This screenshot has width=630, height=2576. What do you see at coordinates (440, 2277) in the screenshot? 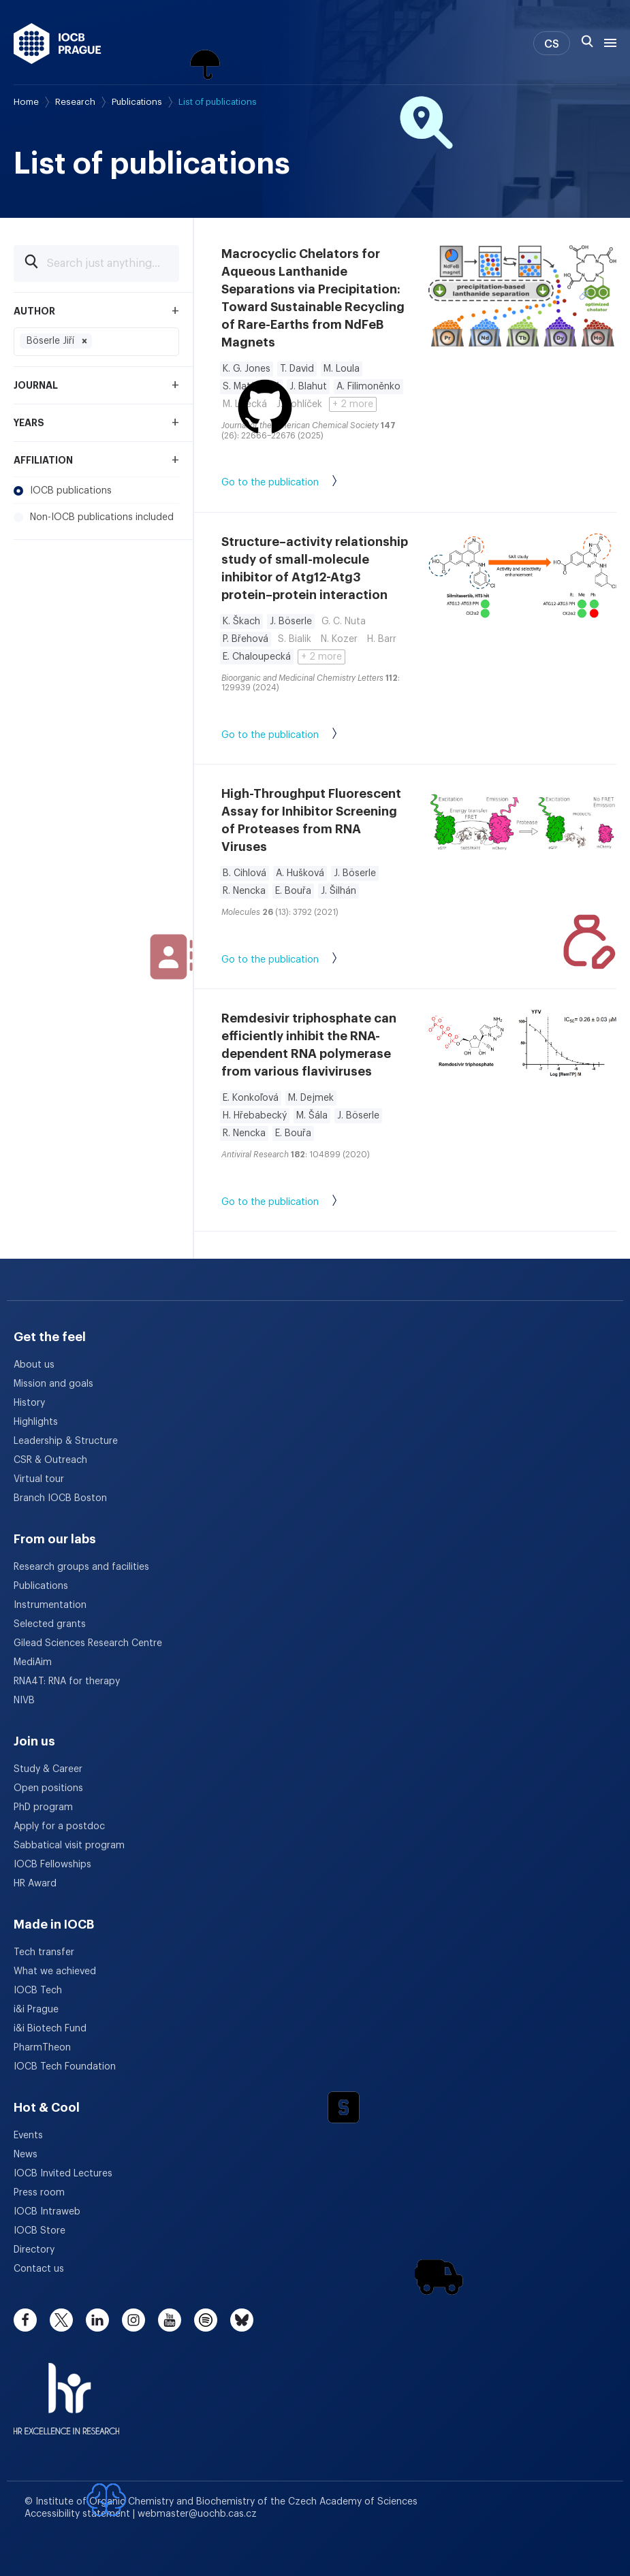
I see `track field delivery or off-road shipment` at bounding box center [440, 2277].